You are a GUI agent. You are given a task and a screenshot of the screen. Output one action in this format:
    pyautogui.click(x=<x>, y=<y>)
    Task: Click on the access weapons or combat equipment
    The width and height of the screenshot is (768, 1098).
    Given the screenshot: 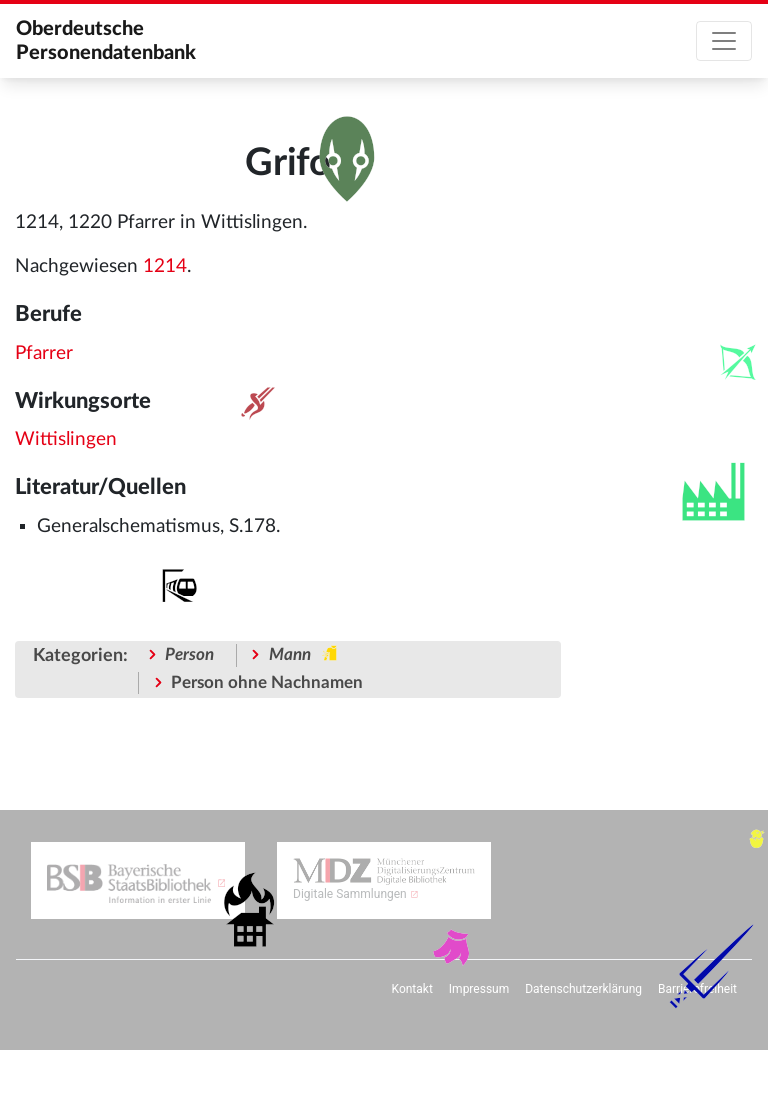 What is the action you would take?
    pyautogui.click(x=258, y=404)
    